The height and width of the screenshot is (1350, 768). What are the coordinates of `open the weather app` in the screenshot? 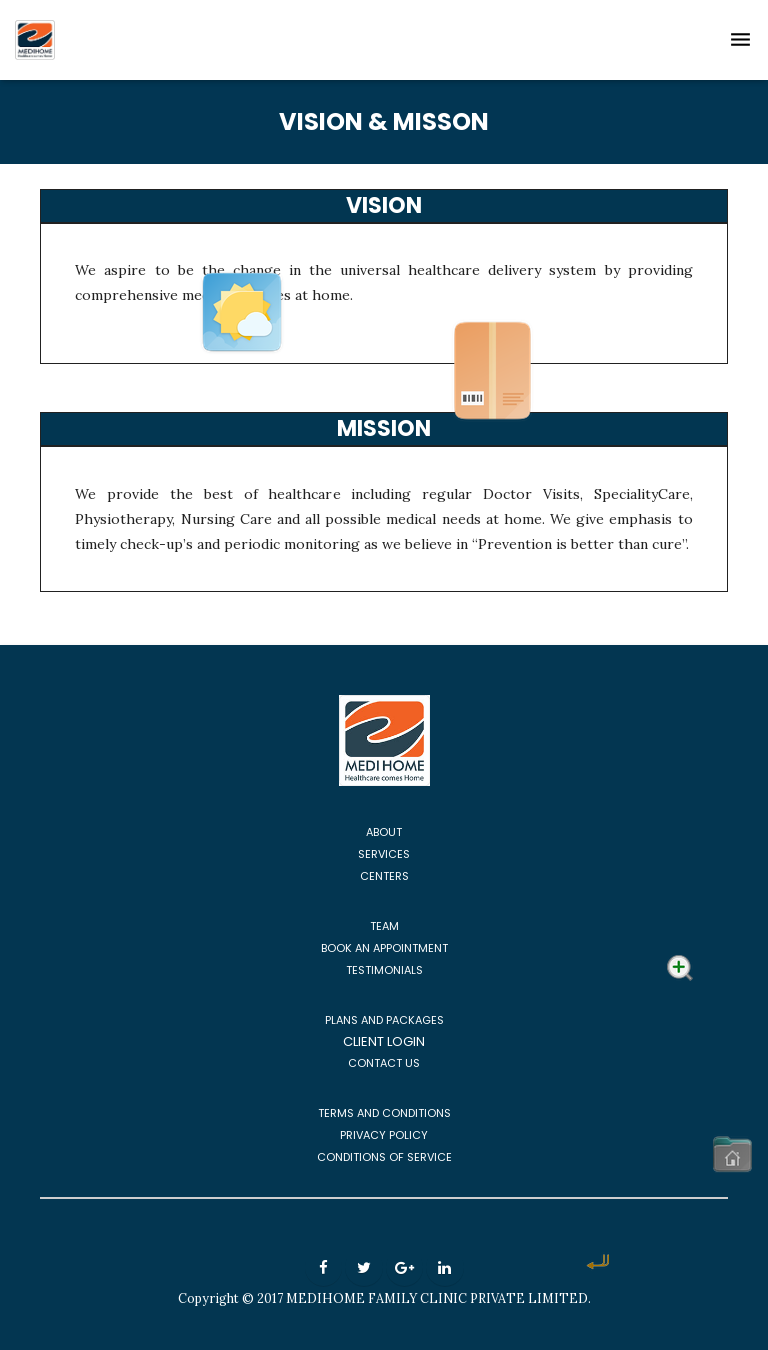 It's located at (242, 312).